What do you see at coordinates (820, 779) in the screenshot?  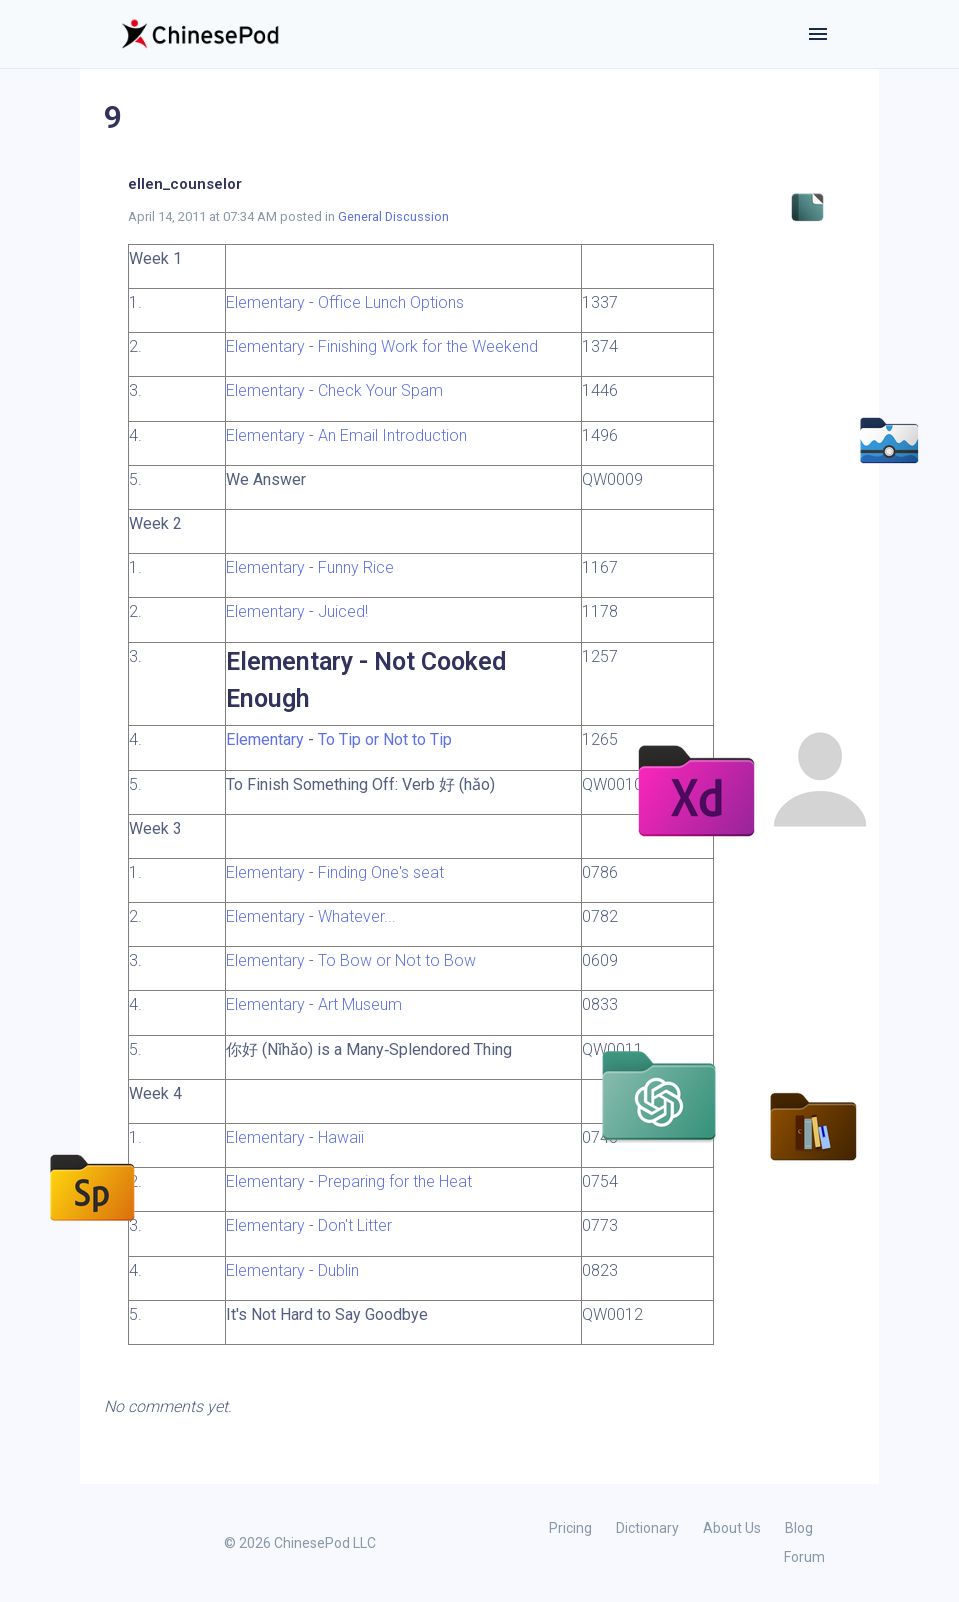 I see `guest user account` at bounding box center [820, 779].